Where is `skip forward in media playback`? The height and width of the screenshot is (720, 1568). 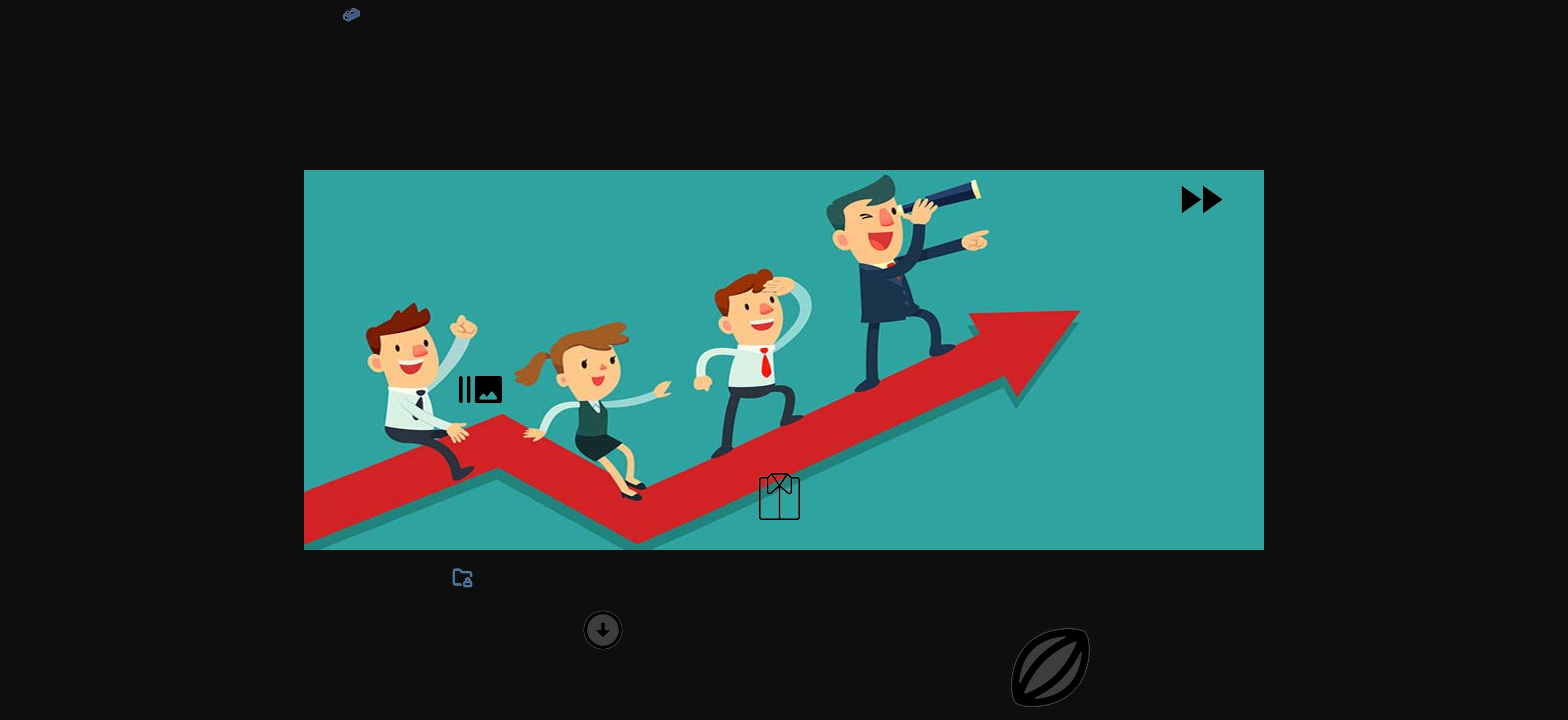
skip forward in media playback is located at coordinates (1200, 199).